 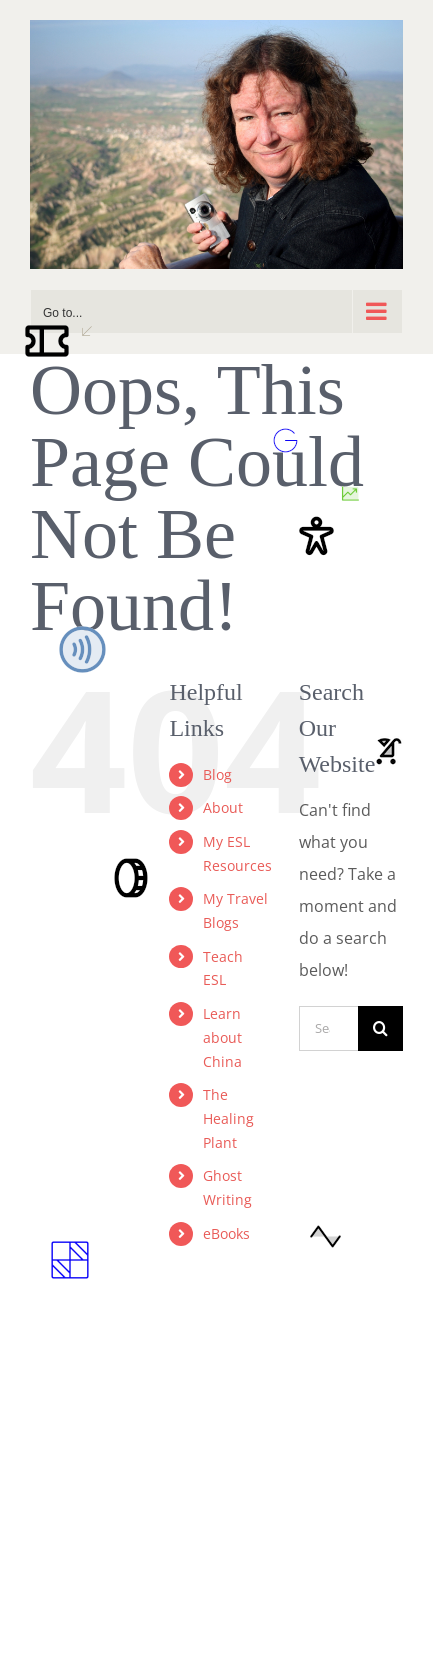 I want to click on toggle transparency grid view, so click(x=70, y=1260).